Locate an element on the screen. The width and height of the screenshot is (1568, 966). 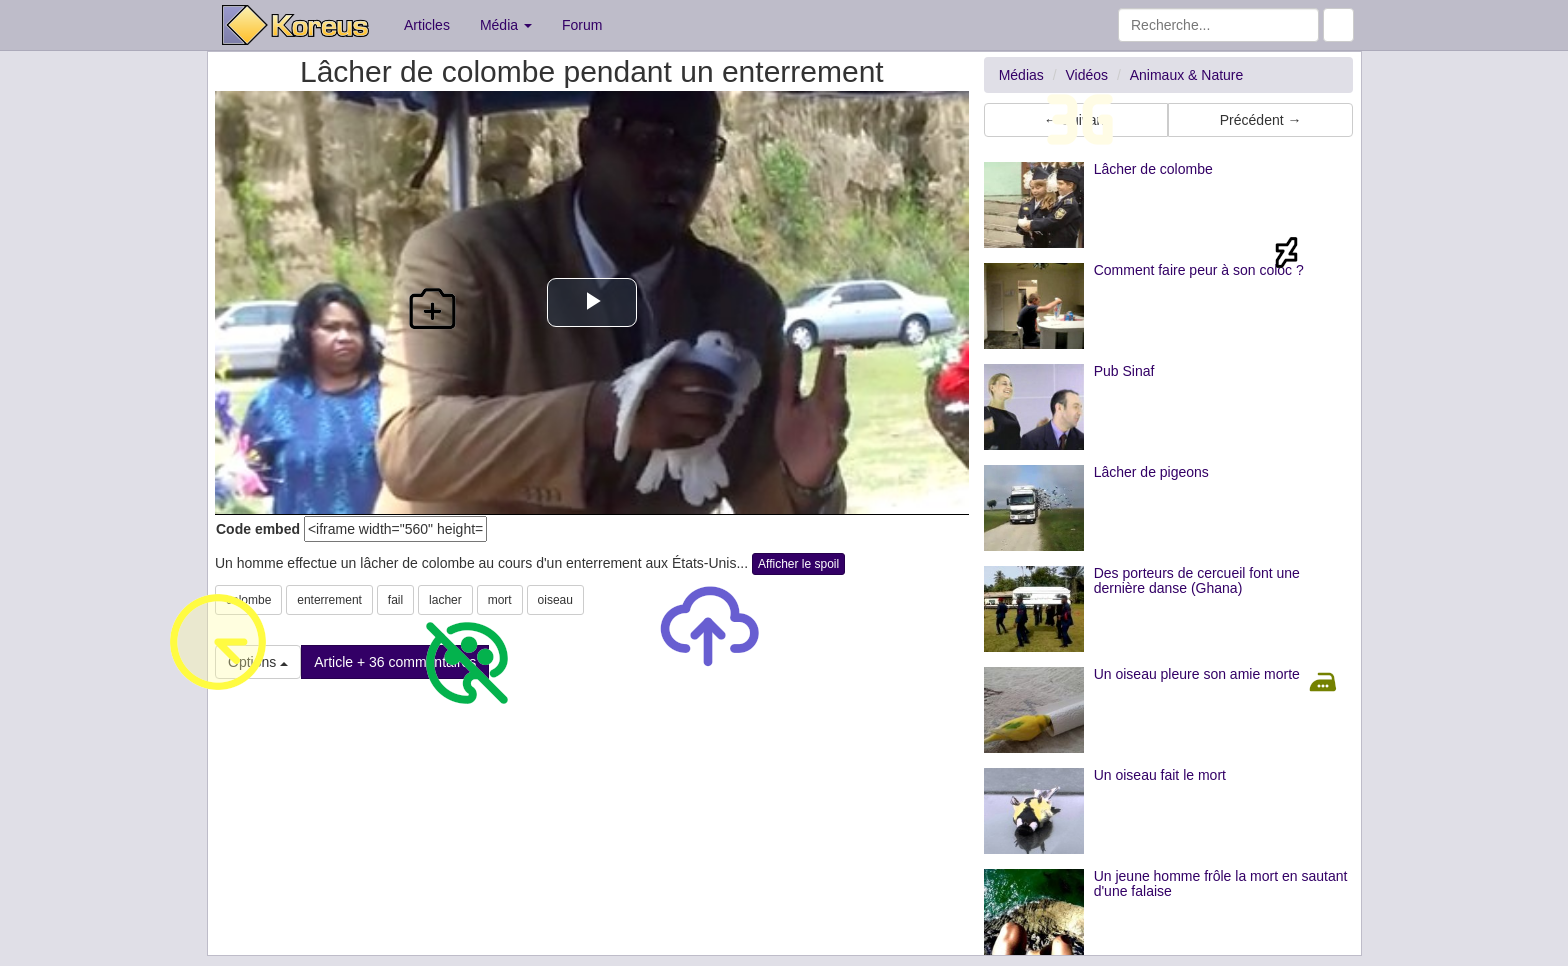
visit deviantart profile or page is located at coordinates (1286, 252).